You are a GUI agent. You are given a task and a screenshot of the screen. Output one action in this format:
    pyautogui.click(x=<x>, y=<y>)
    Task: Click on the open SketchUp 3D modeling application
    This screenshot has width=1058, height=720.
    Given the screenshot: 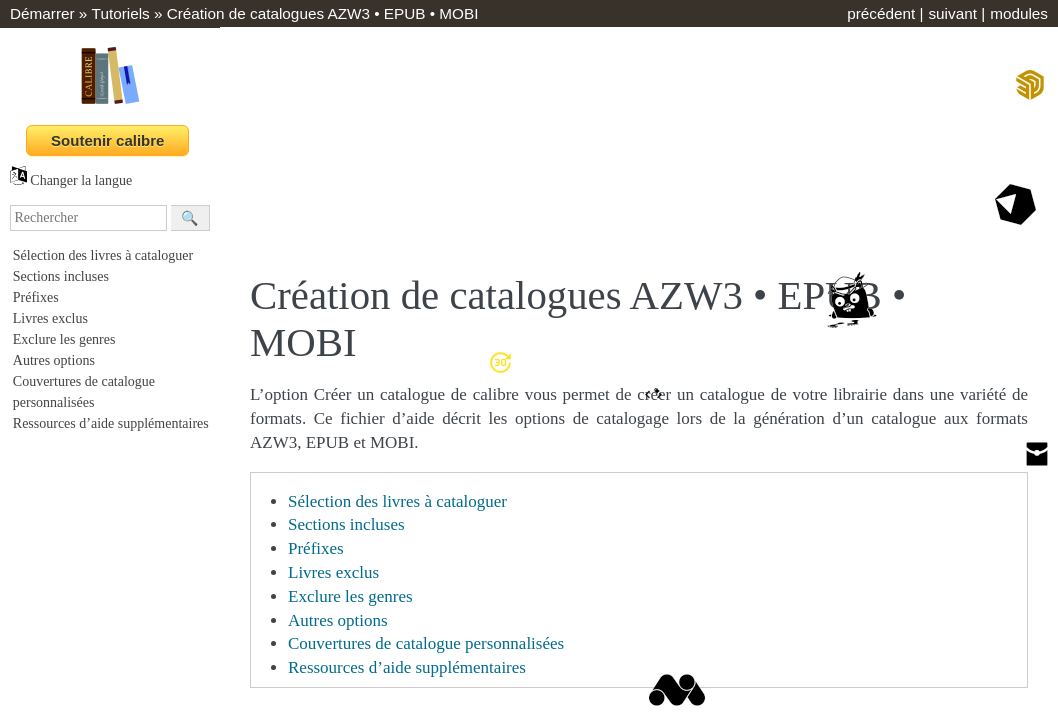 What is the action you would take?
    pyautogui.click(x=1030, y=85)
    